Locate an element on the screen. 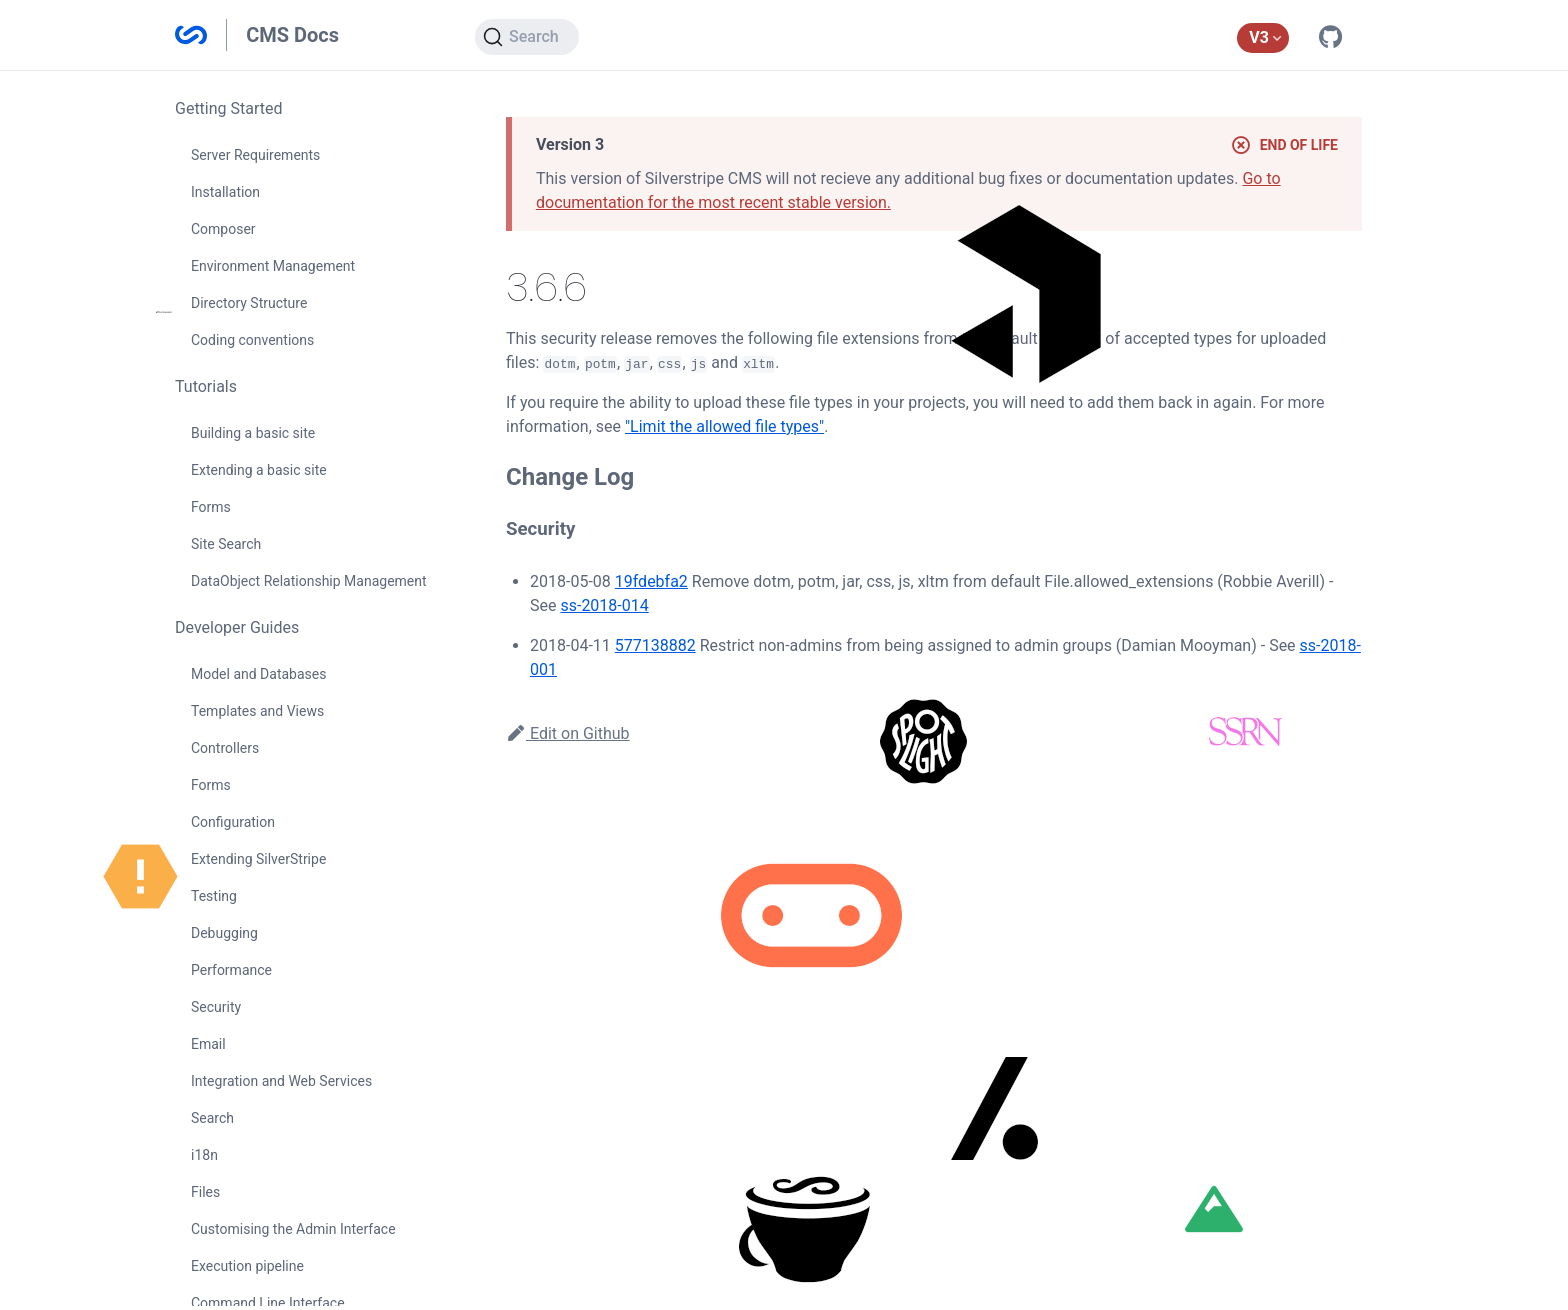 The height and width of the screenshot is (1310, 1568). visit slashdot news website is located at coordinates (994, 1108).